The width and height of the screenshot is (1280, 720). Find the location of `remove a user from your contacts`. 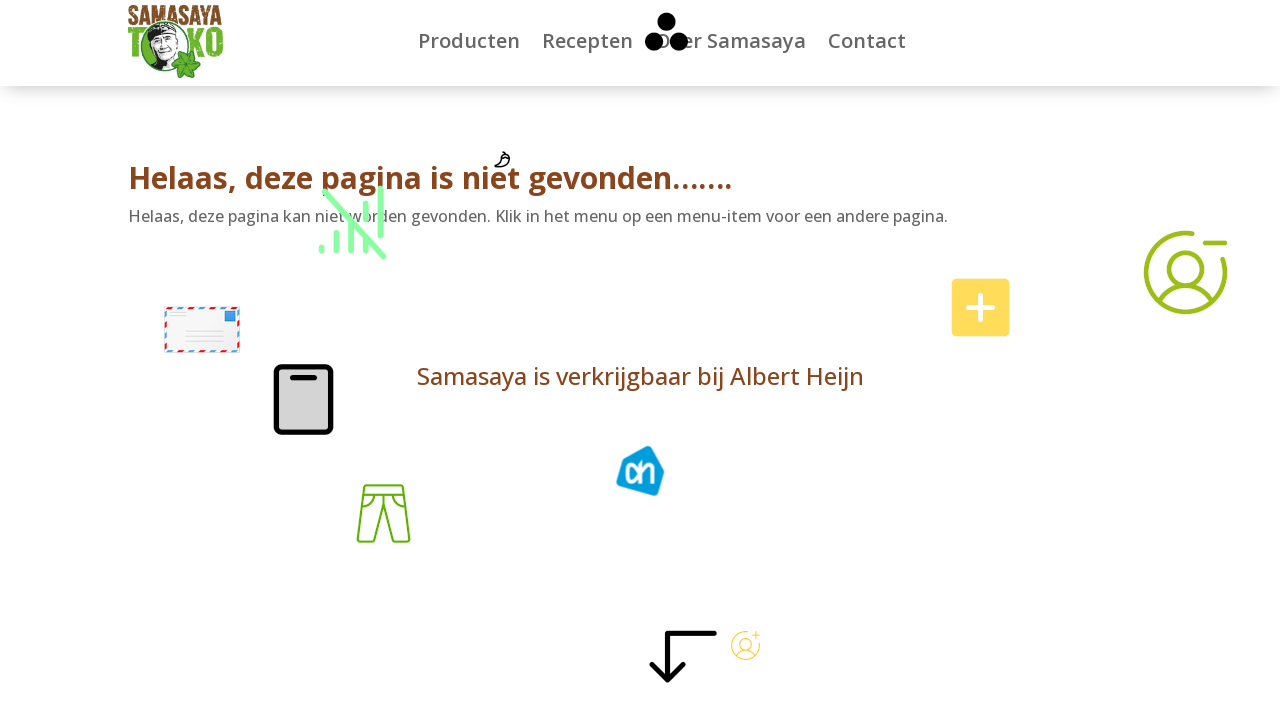

remove a user from your contacts is located at coordinates (1185, 272).